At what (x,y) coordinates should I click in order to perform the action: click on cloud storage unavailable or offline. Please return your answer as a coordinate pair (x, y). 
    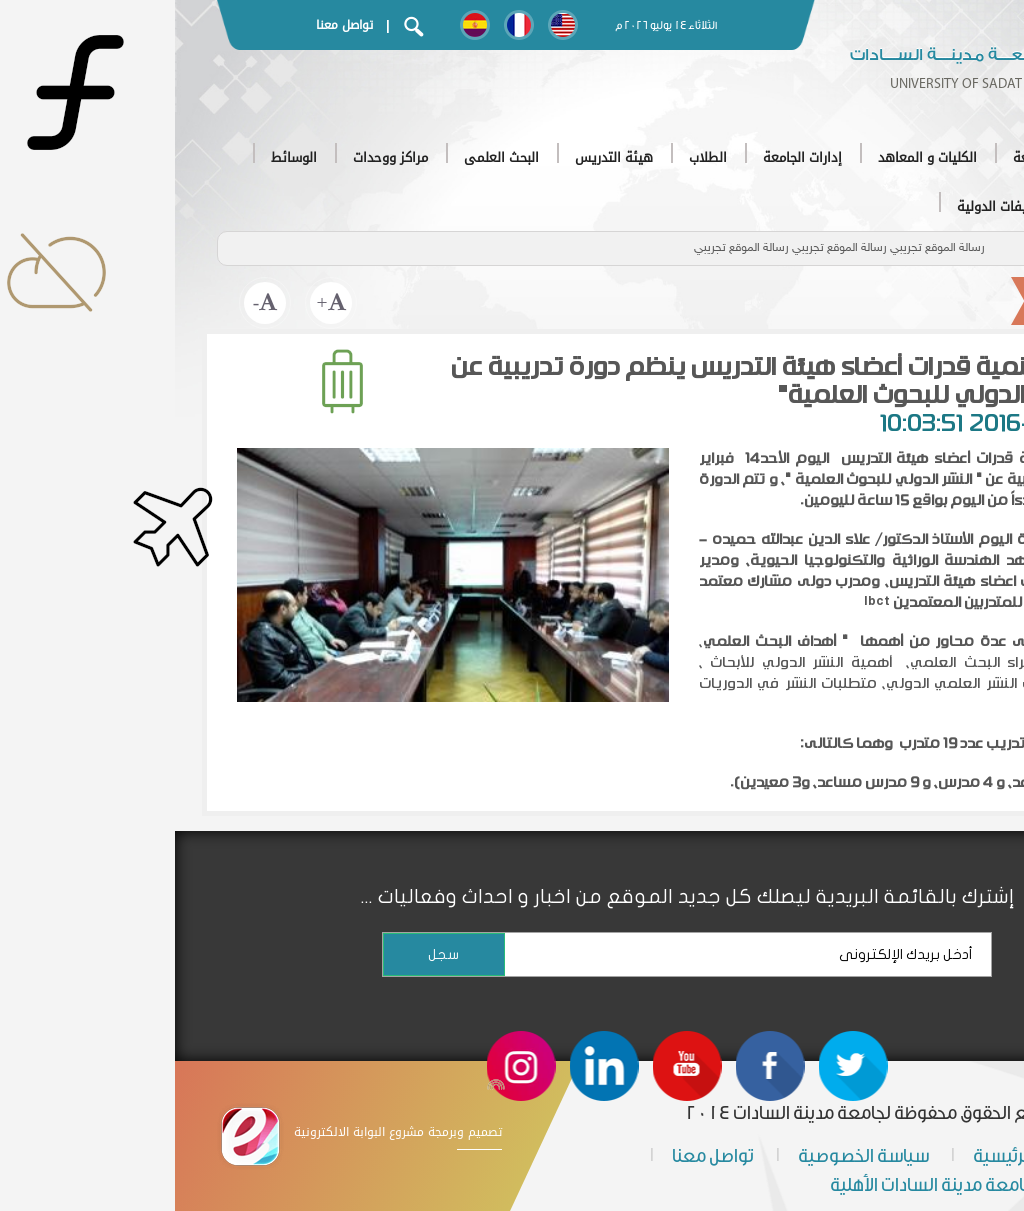
    Looking at the image, I should click on (56, 272).